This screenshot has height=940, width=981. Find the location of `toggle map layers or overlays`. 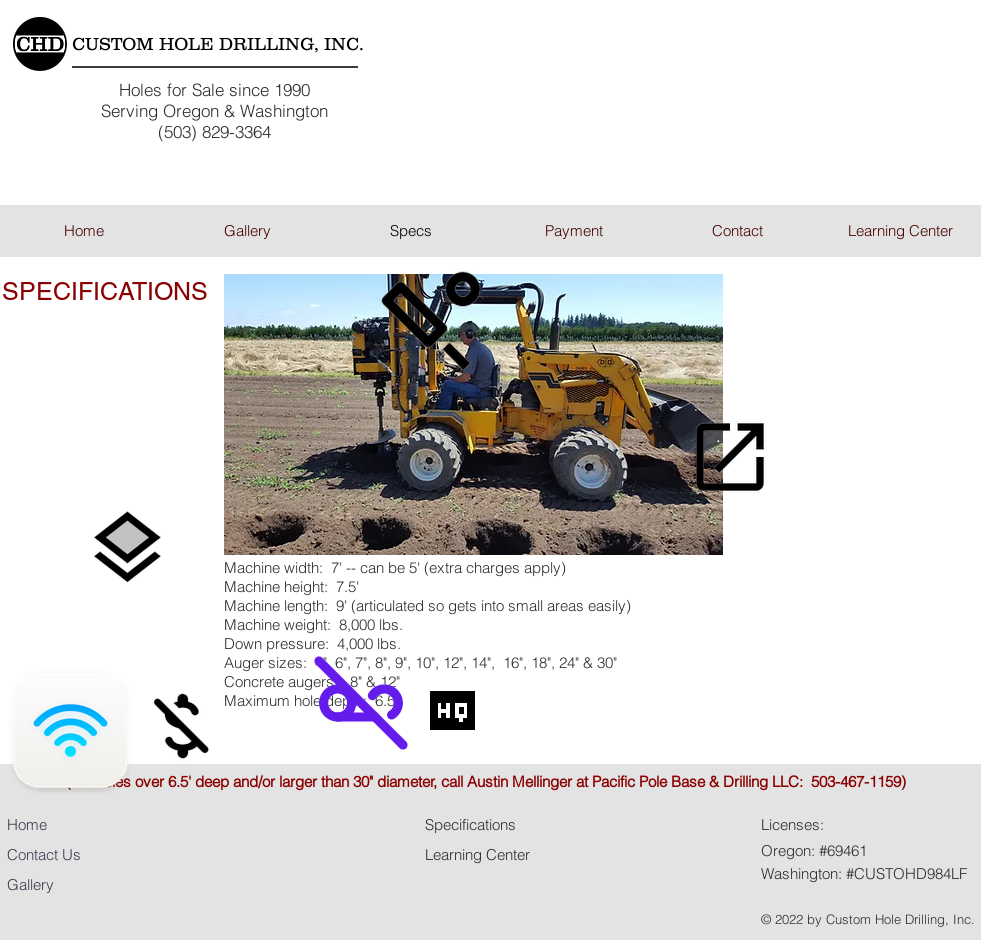

toggle map layers or overlays is located at coordinates (127, 548).